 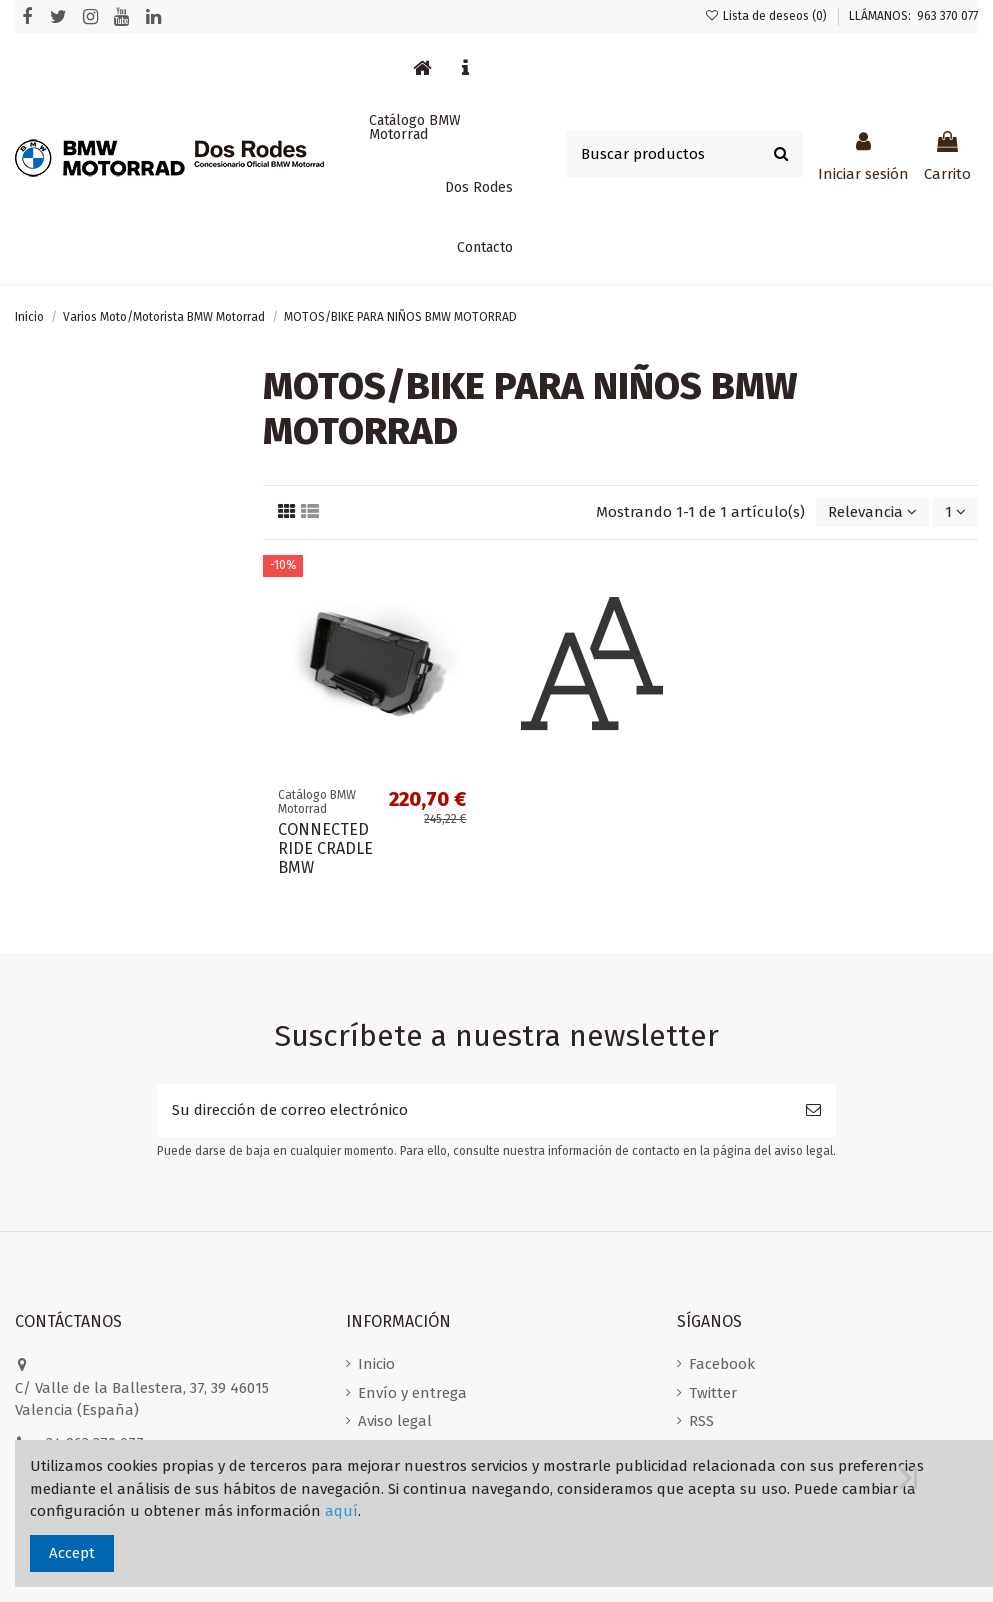 I want to click on skip to the last item in a list or playlist, so click(x=908, y=1478).